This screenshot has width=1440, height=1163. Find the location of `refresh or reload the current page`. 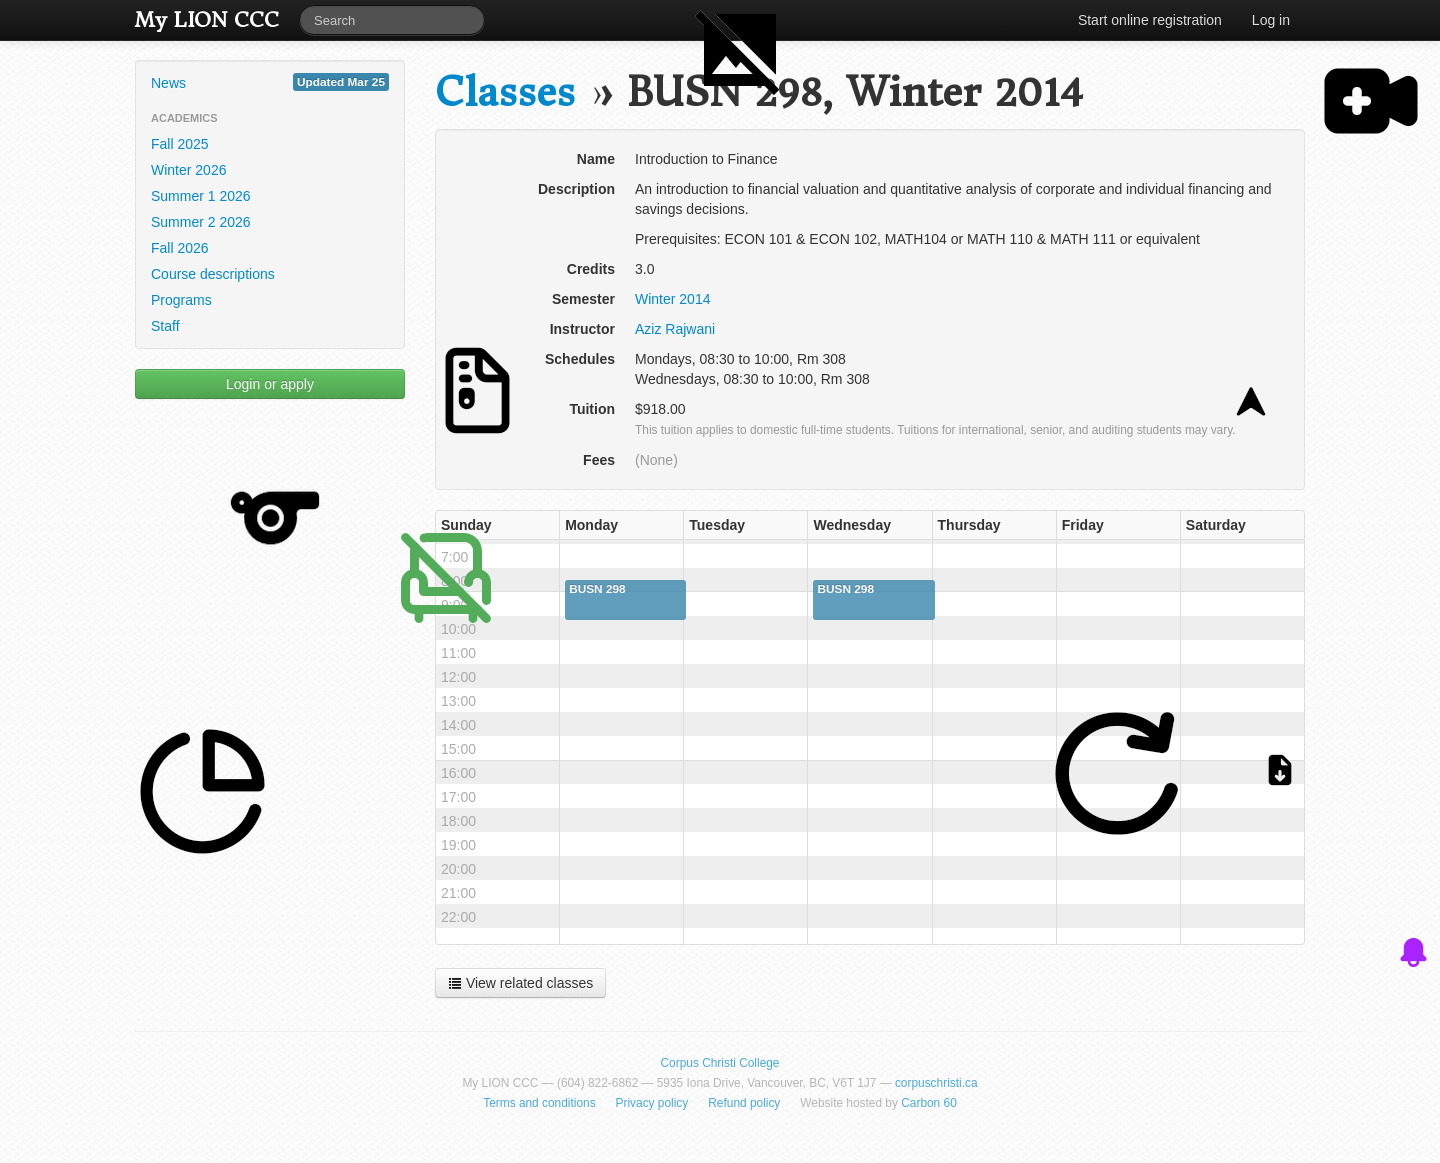

refresh or reload the current page is located at coordinates (1116, 773).